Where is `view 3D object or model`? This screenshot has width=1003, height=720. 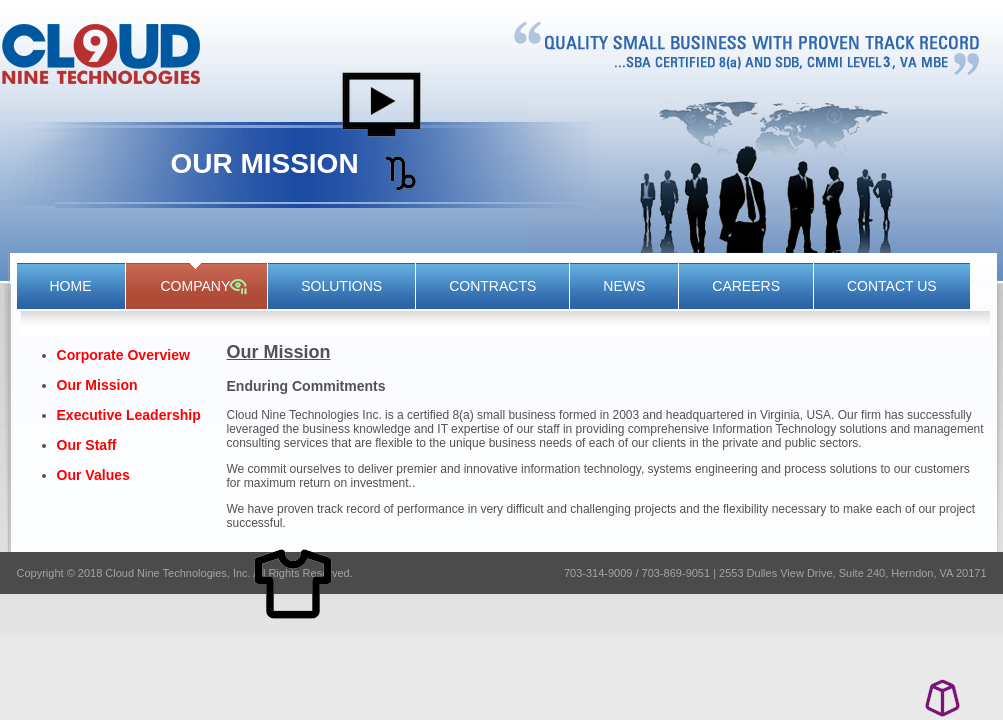 view 3D object or model is located at coordinates (942, 698).